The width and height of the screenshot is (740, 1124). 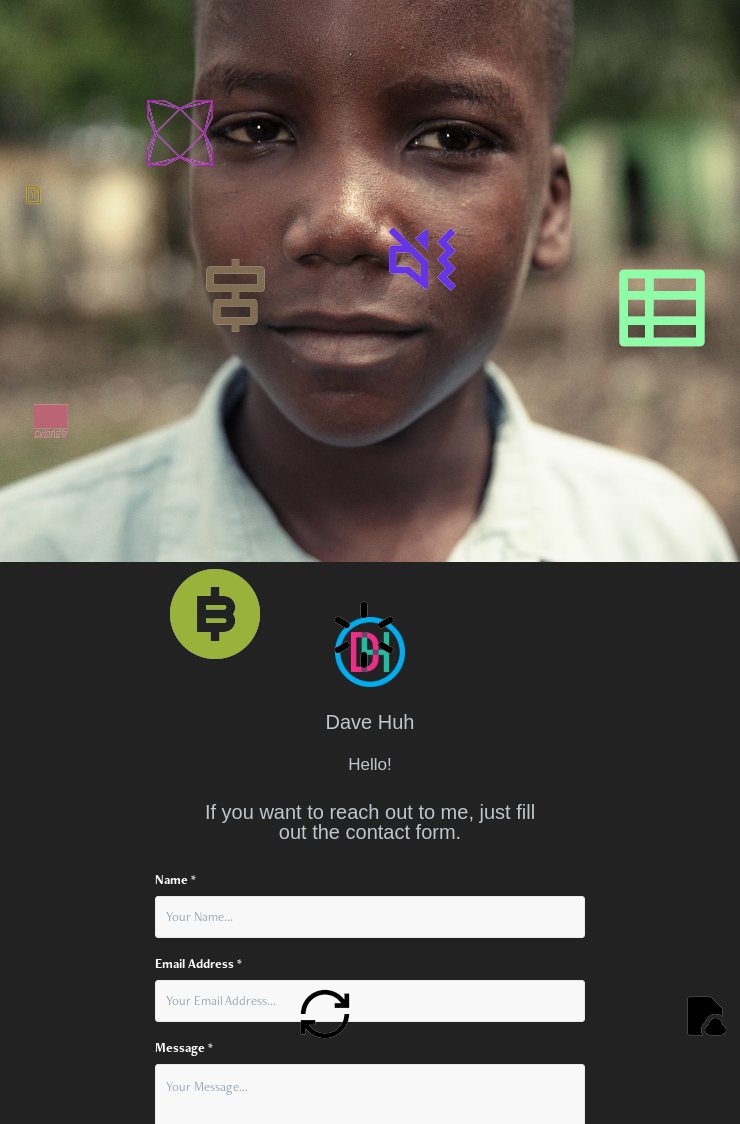 I want to click on access DATEV accounting software, so click(x=51, y=421).